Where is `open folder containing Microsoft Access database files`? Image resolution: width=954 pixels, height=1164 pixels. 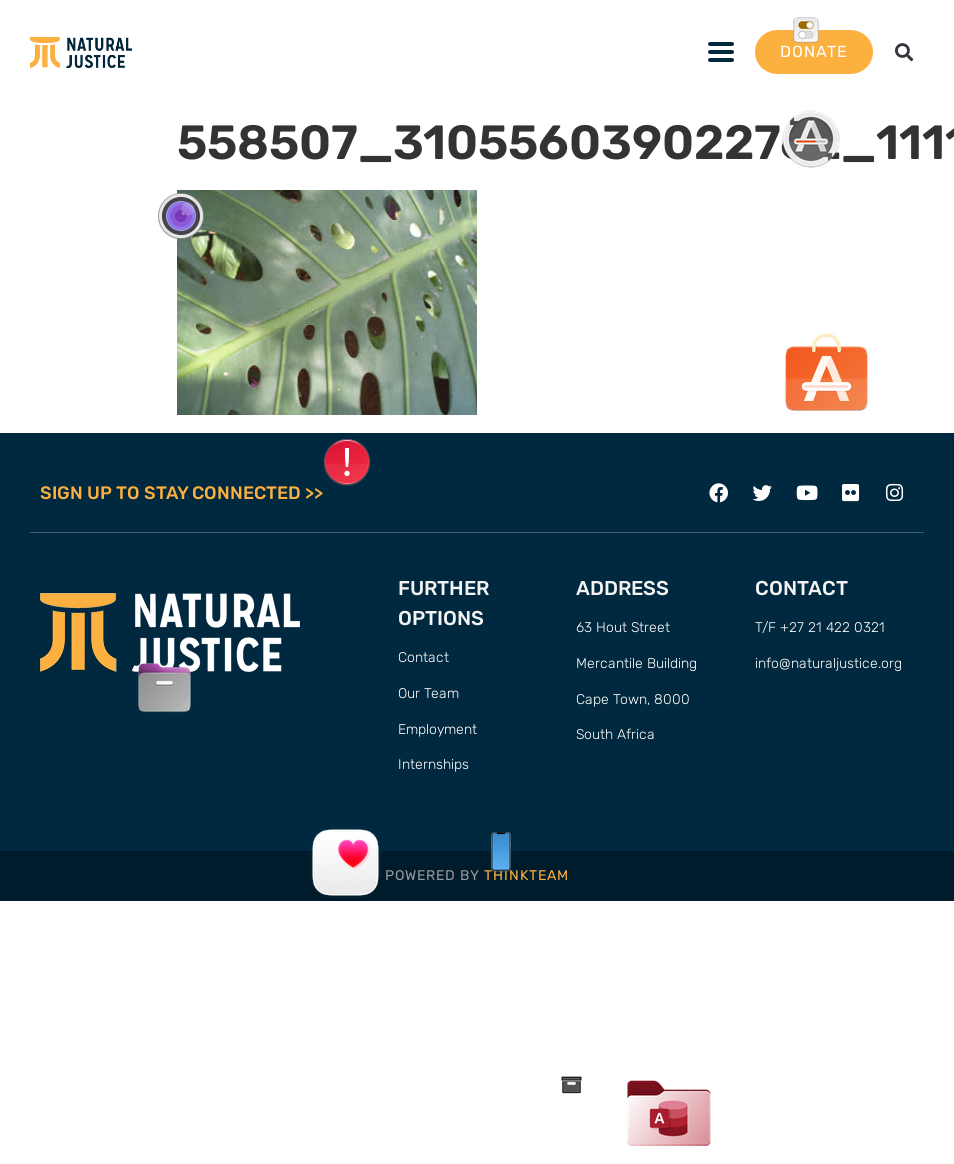 open folder containing Microsoft Access database files is located at coordinates (668, 1115).